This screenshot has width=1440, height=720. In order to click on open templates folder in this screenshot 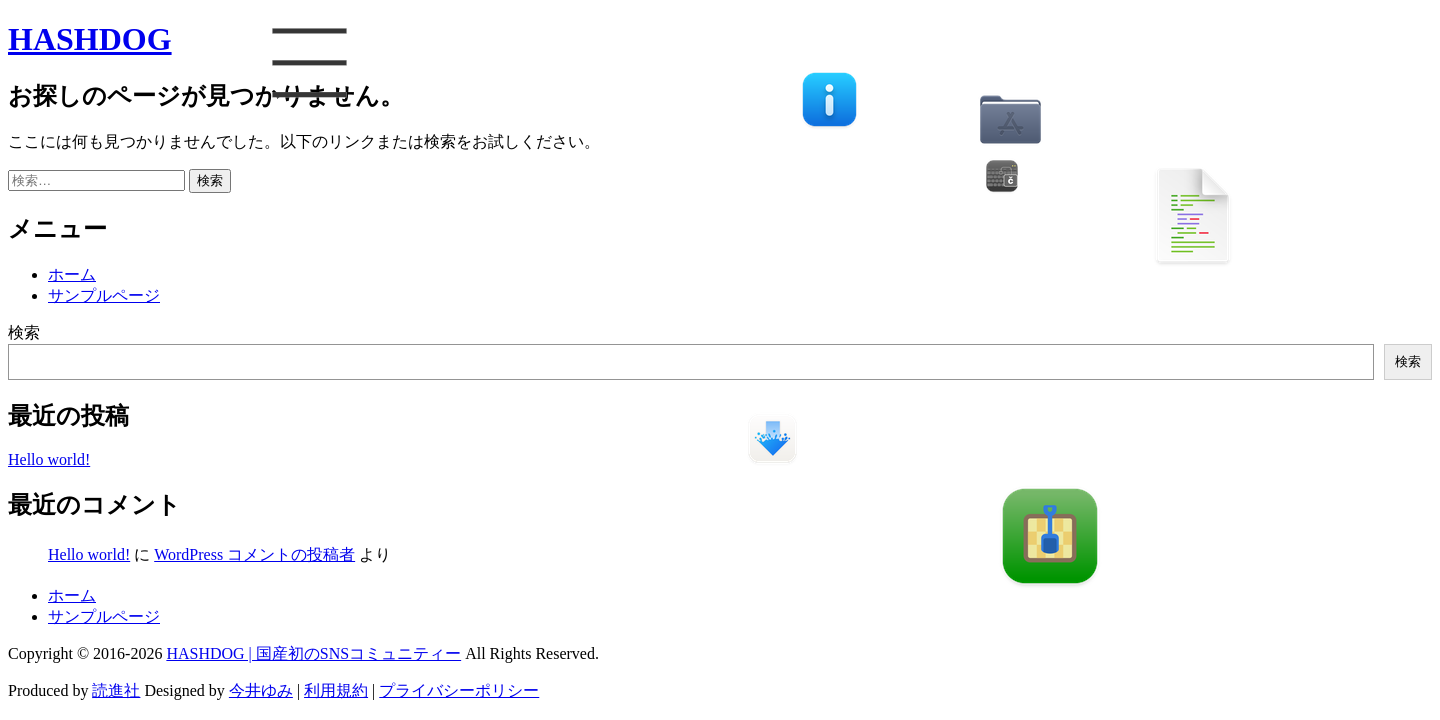, I will do `click(1010, 119)`.